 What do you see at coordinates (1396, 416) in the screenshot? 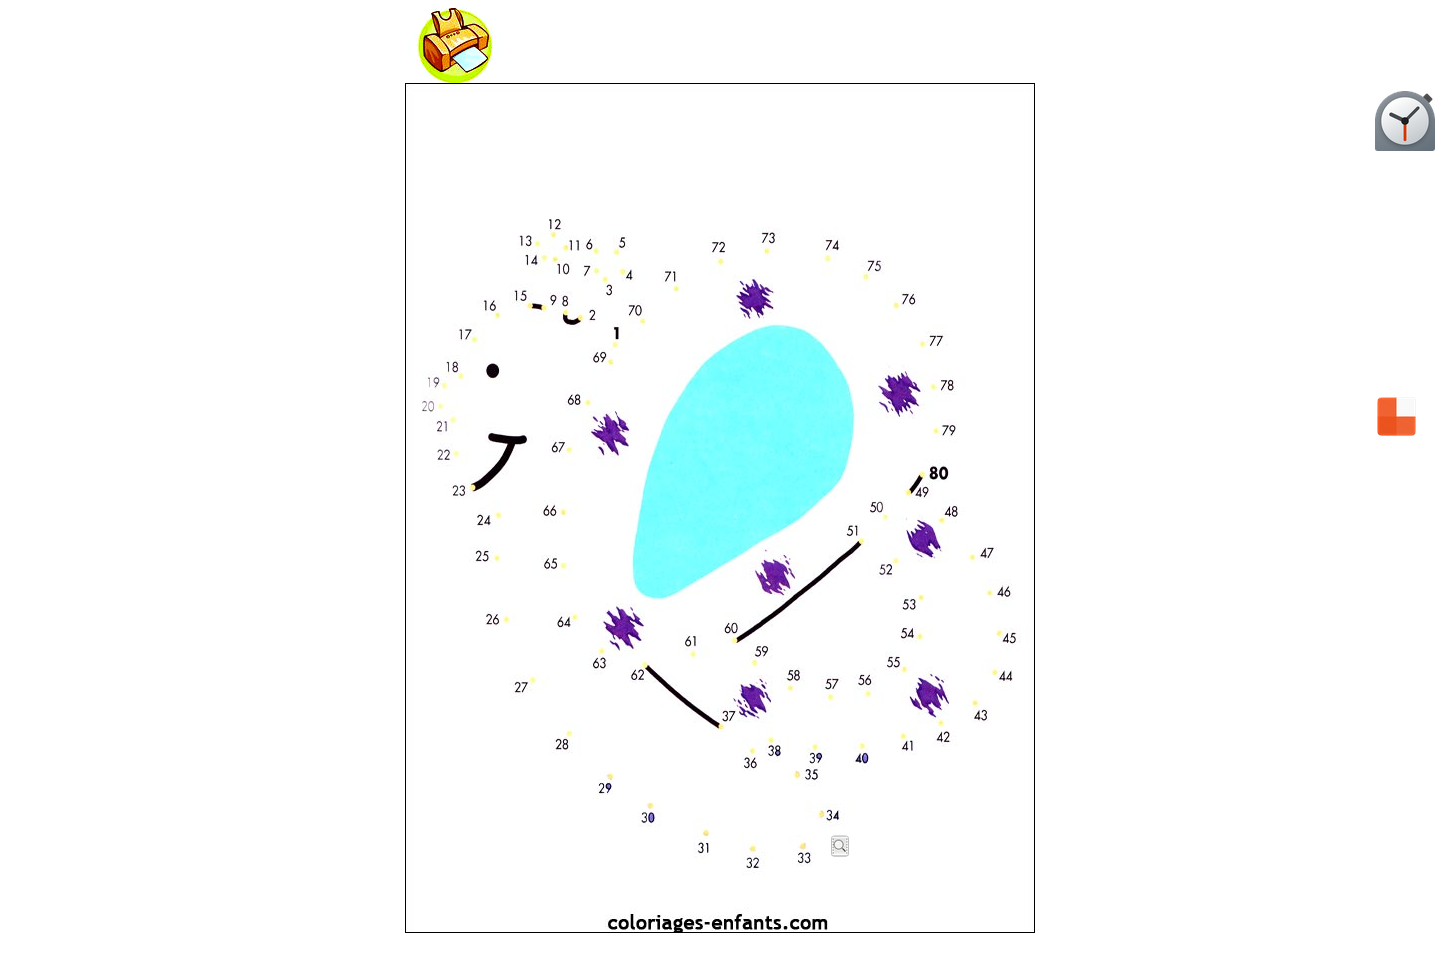
I see `switch to the top-right workspace` at bounding box center [1396, 416].